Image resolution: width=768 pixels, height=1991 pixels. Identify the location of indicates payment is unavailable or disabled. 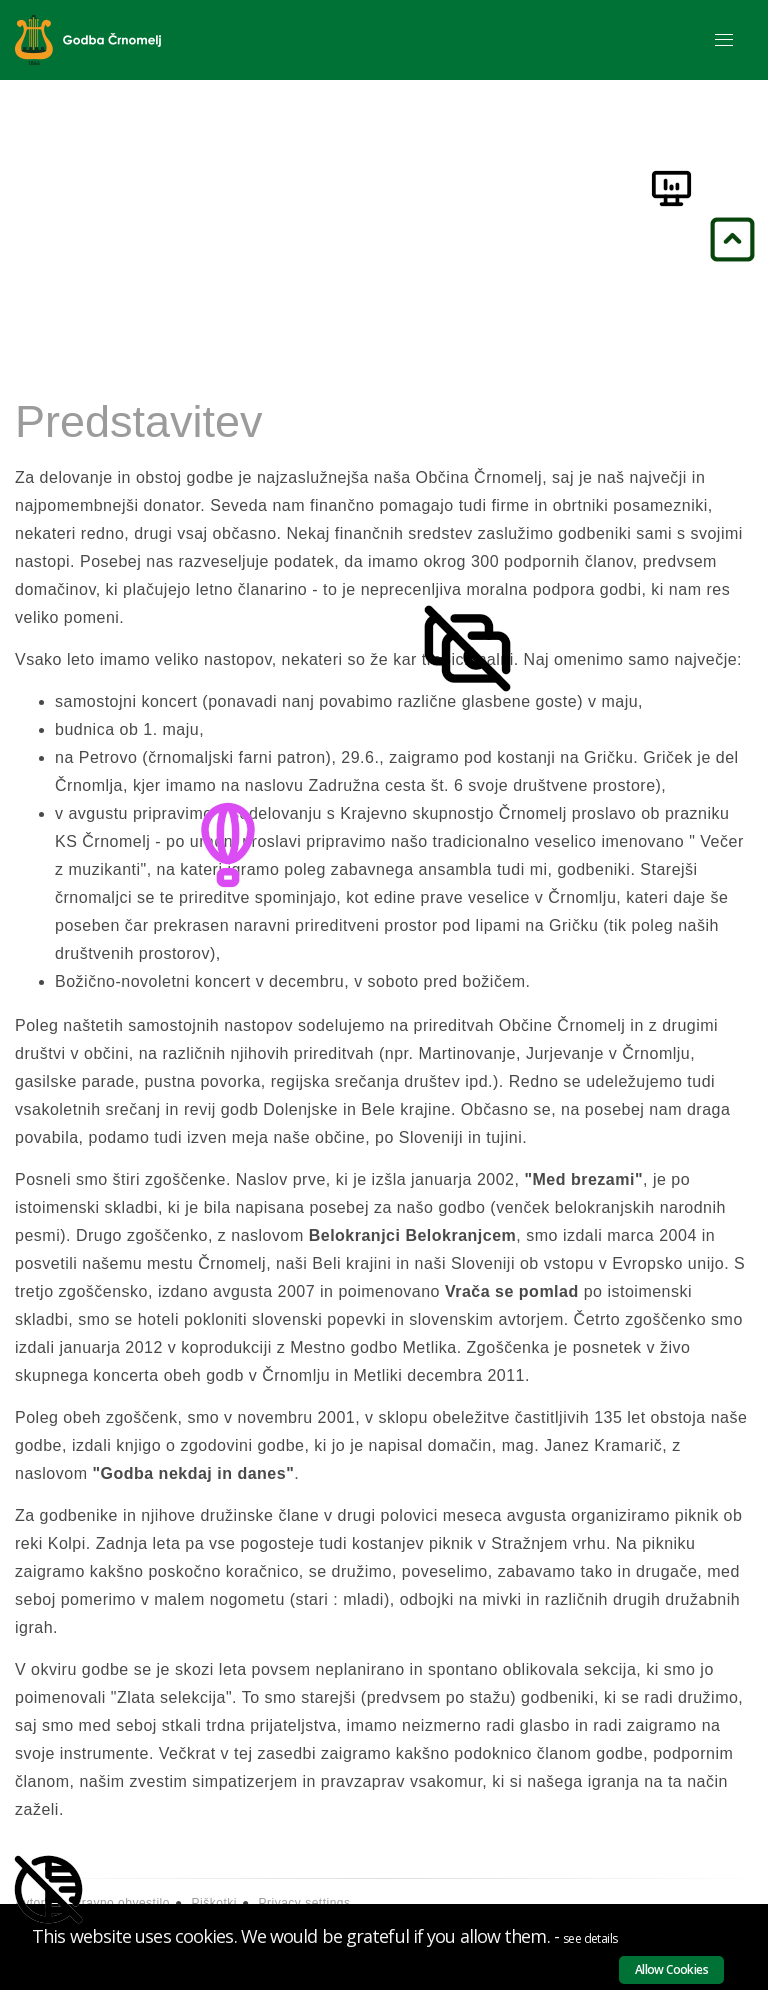
(467, 648).